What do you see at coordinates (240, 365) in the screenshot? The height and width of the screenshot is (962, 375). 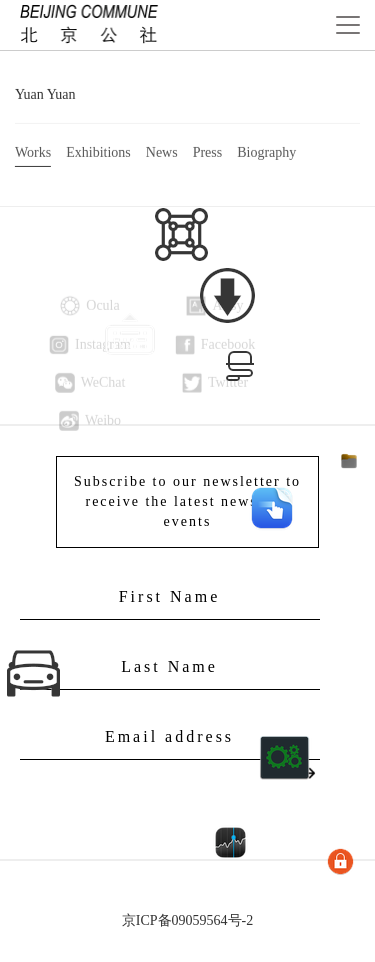 I see `connect to a USB dock or hub` at bounding box center [240, 365].